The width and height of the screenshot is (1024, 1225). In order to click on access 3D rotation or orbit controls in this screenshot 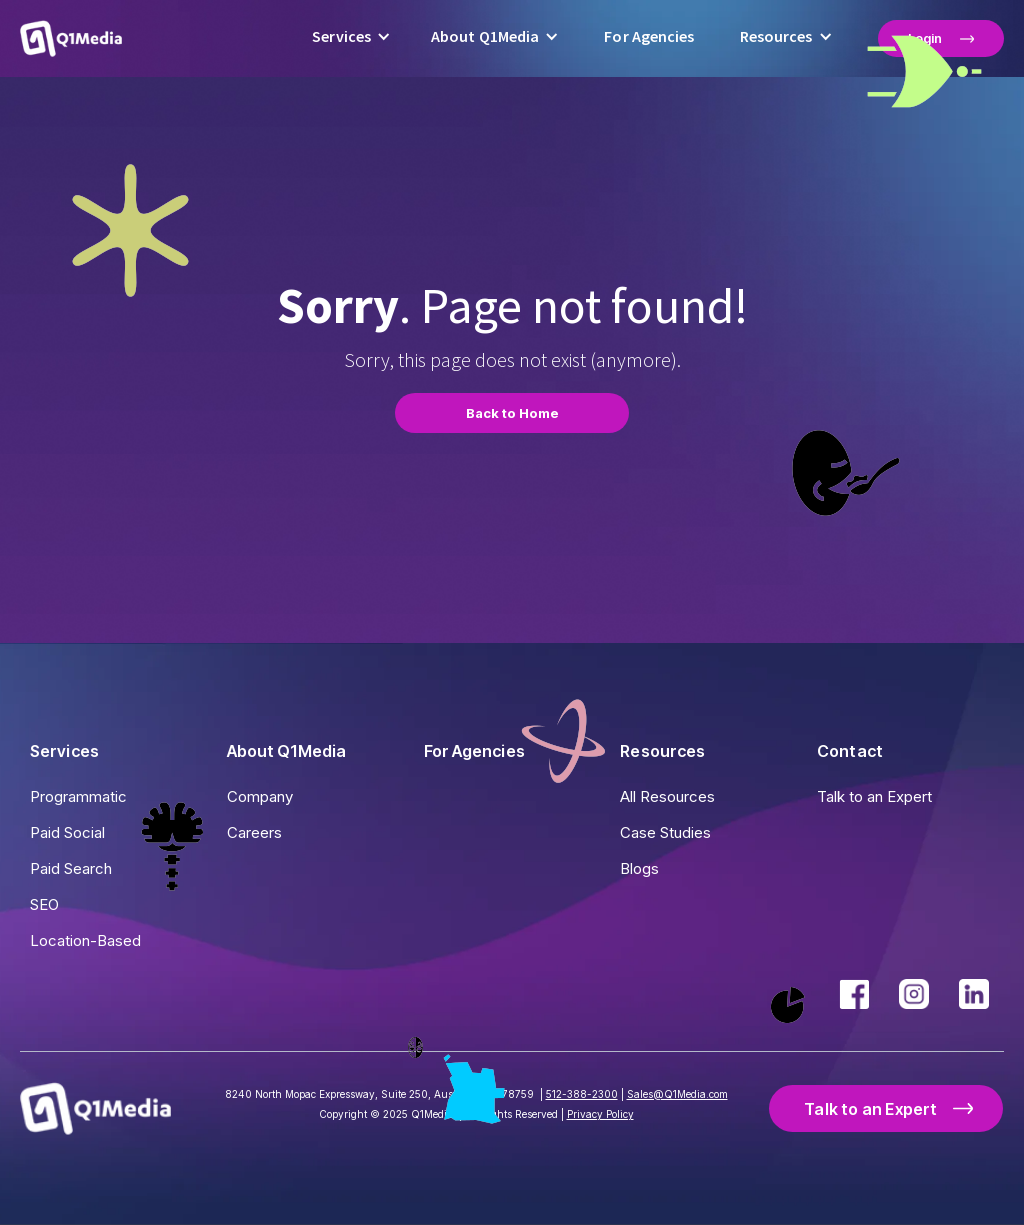, I will do `click(564, 741)`.